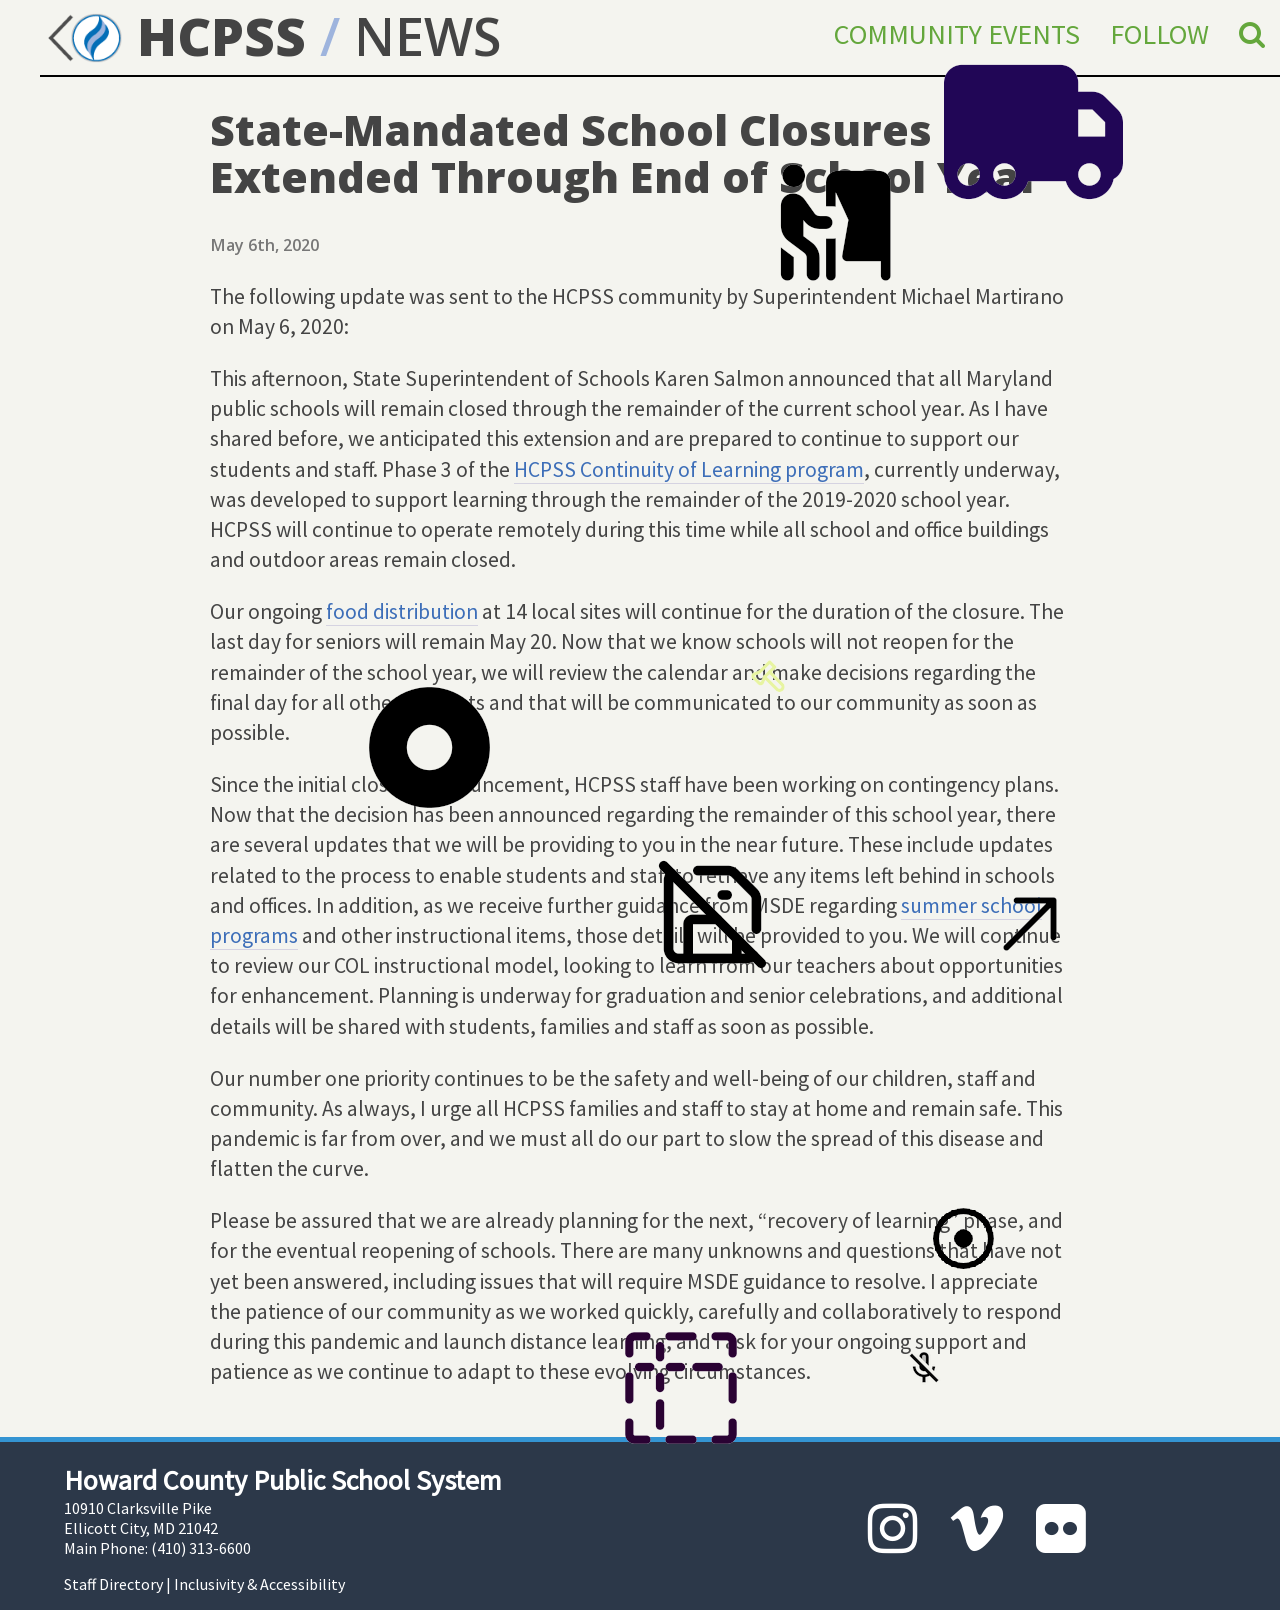  What do you see at coordinates (924, 1368) in the screenshot?
I see `mute your microphone` at bounding box center [924, 1368].